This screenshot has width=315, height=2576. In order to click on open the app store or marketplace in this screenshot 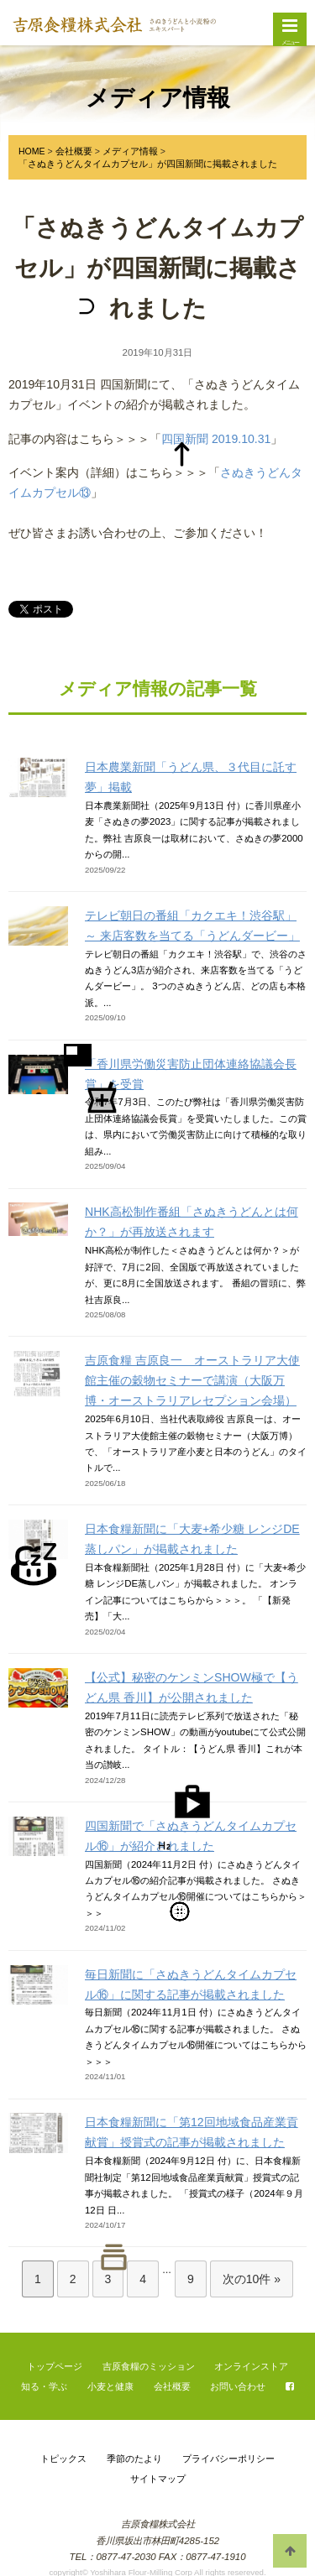, I will do `click(192, 1802)`.